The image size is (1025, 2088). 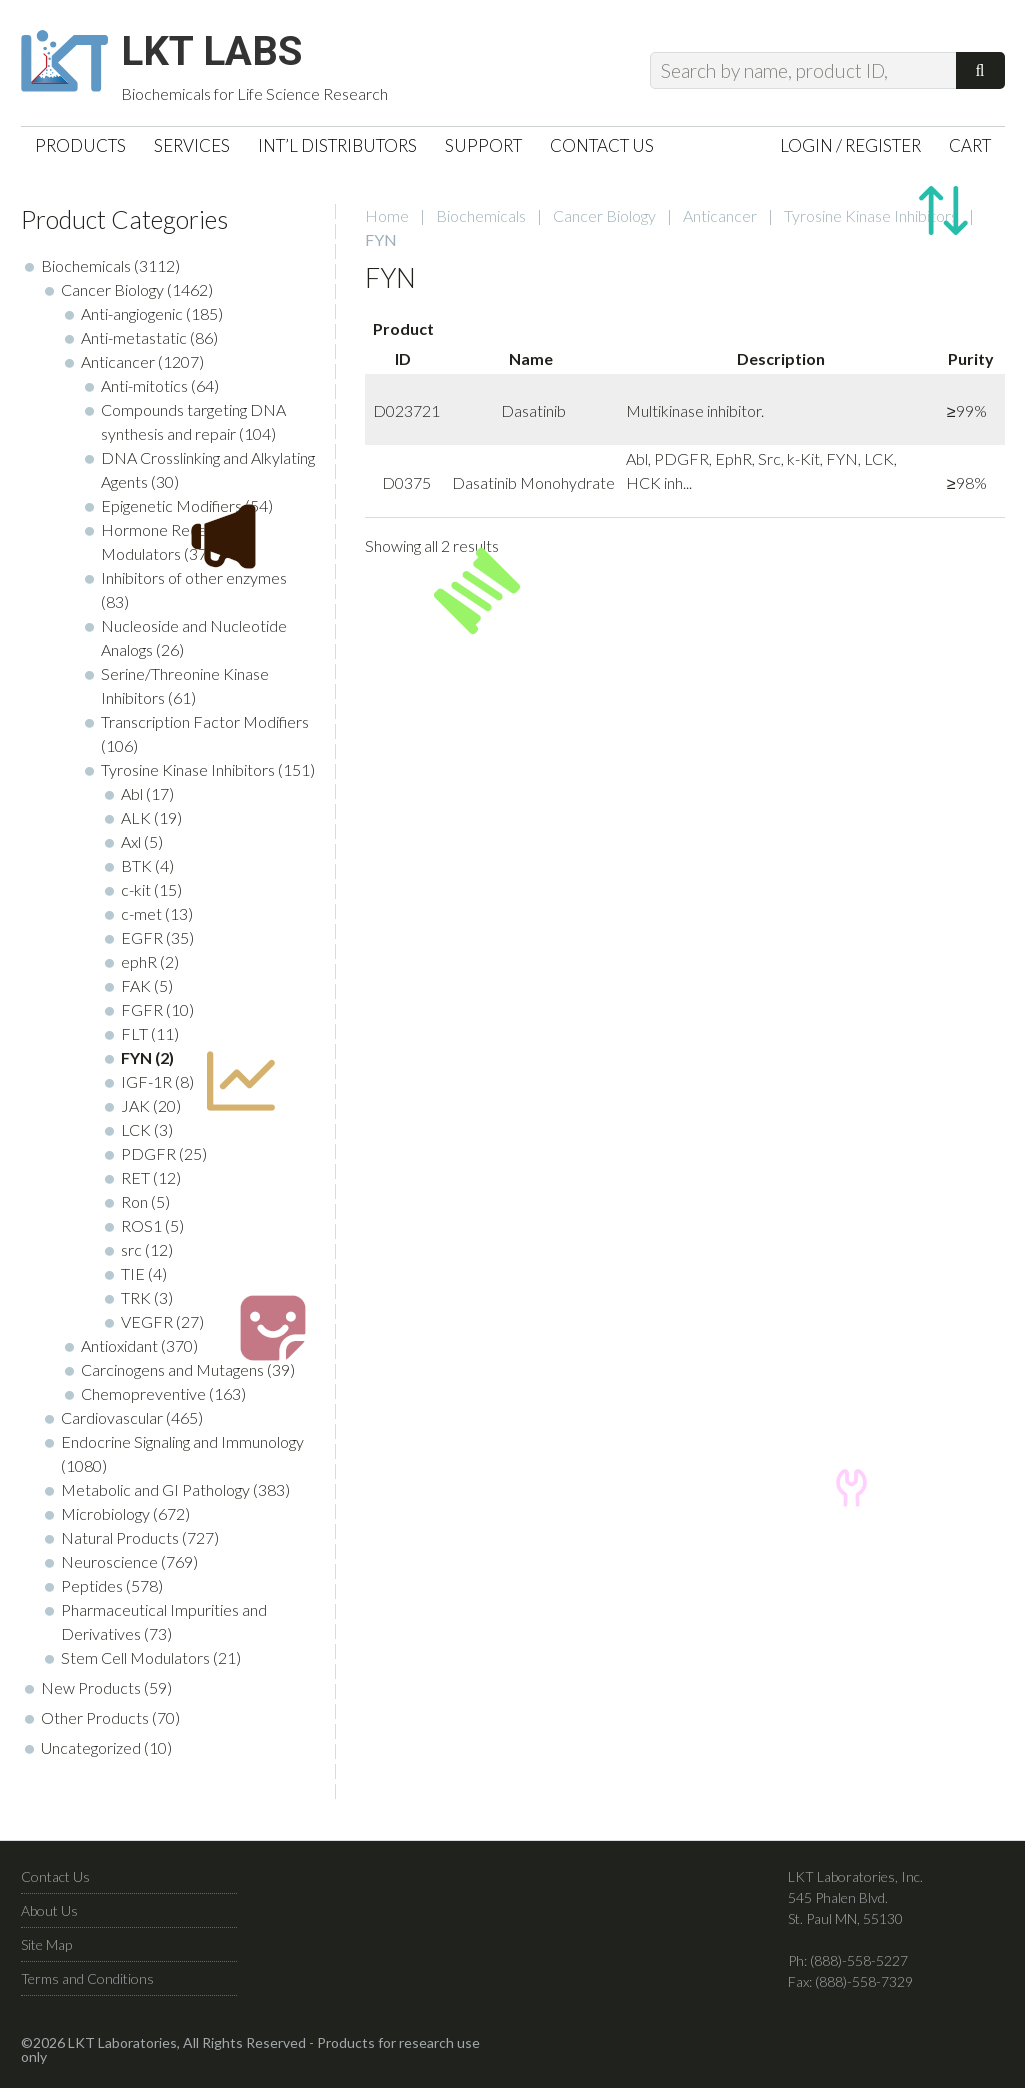 I want to click on sort items in ascending or descending order, so click(x=943, y=210).